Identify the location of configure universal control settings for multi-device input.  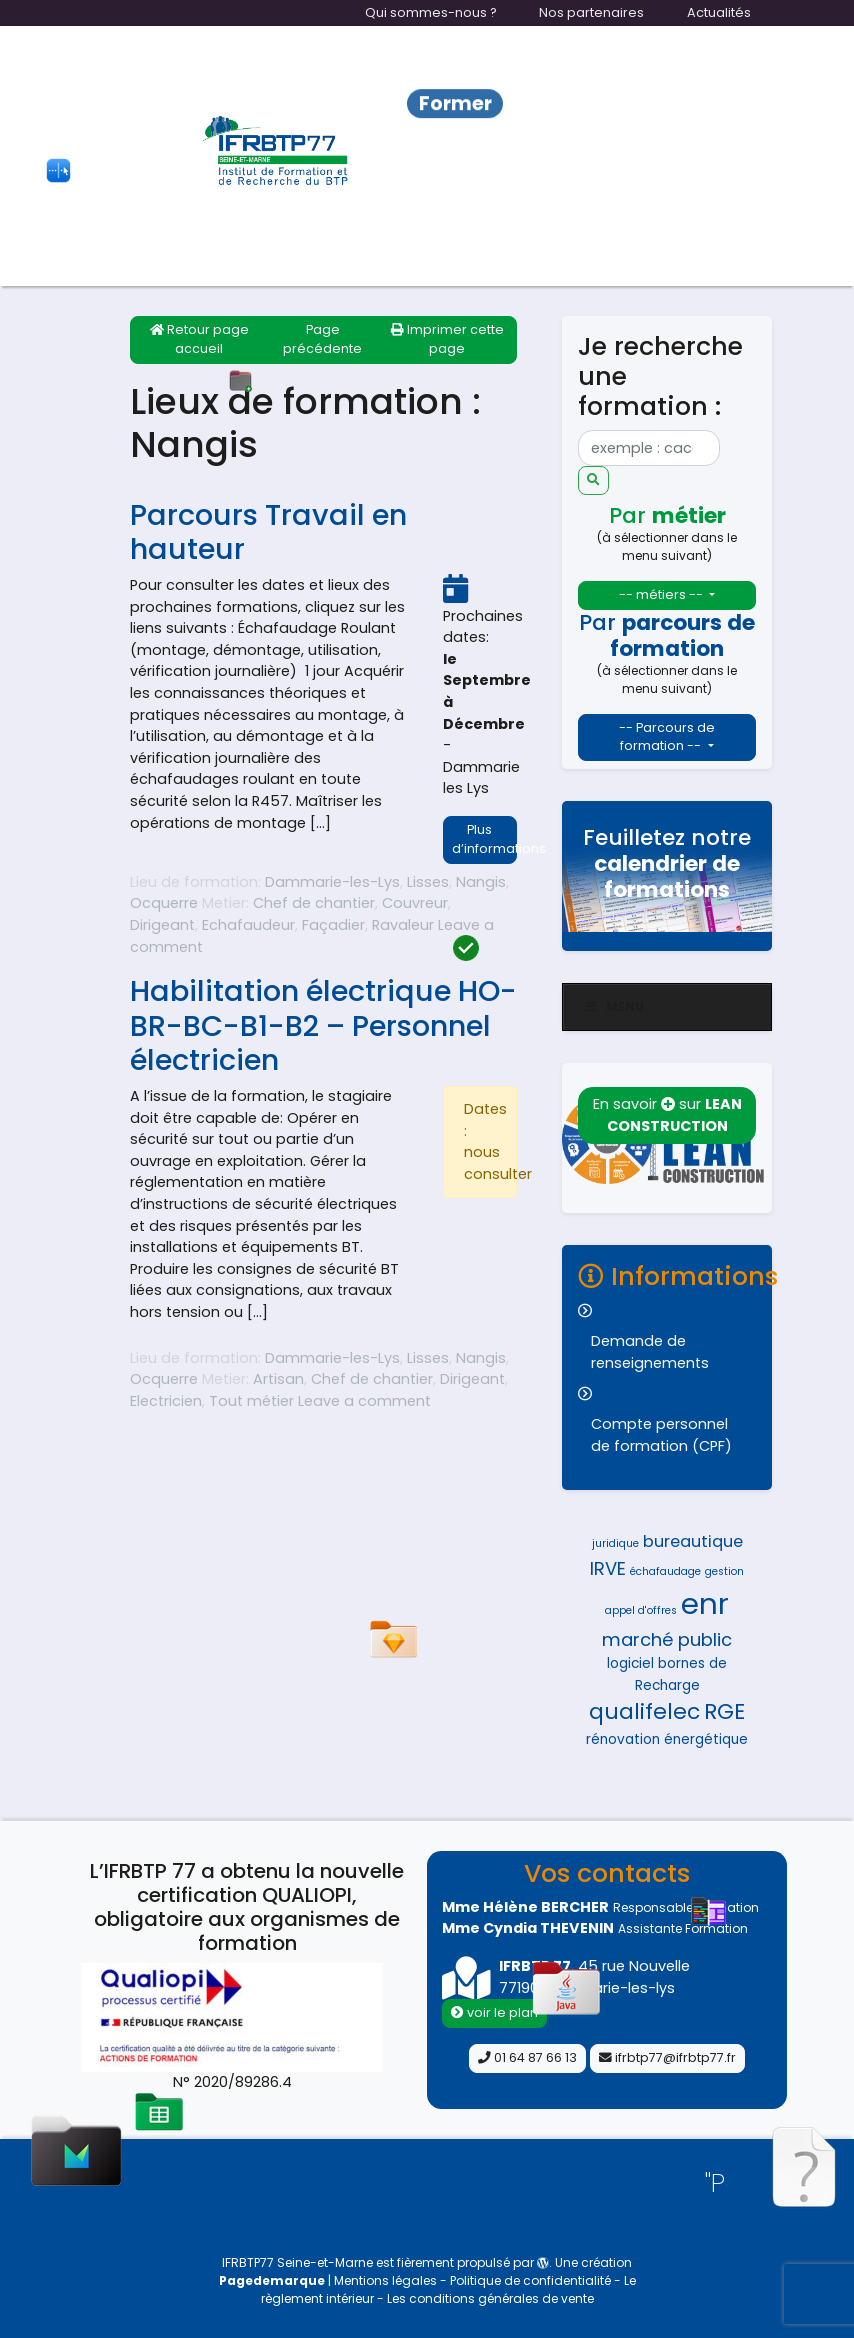
(58, 170).